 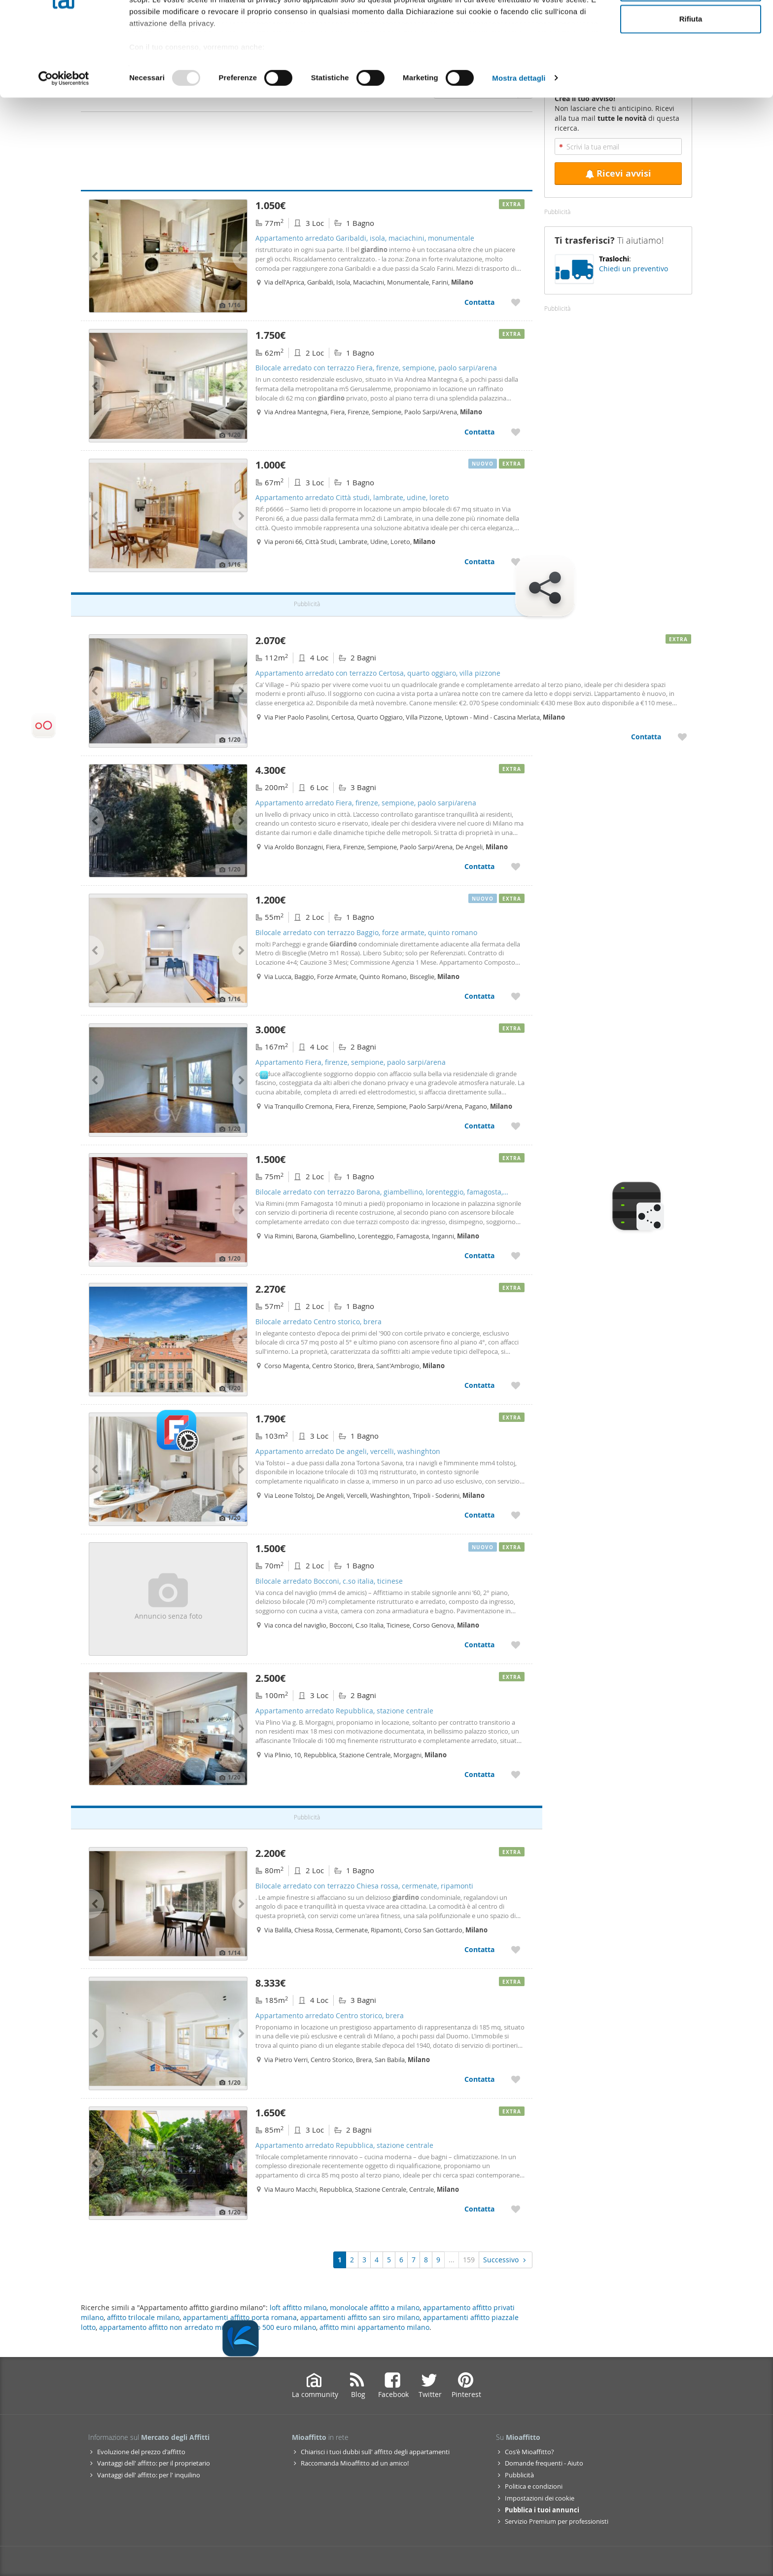 What do you see at coordinates (241, 2338) in the screenshot?
I see `launch the KaOS linux distribution app` at bounding box center [241, 2338].